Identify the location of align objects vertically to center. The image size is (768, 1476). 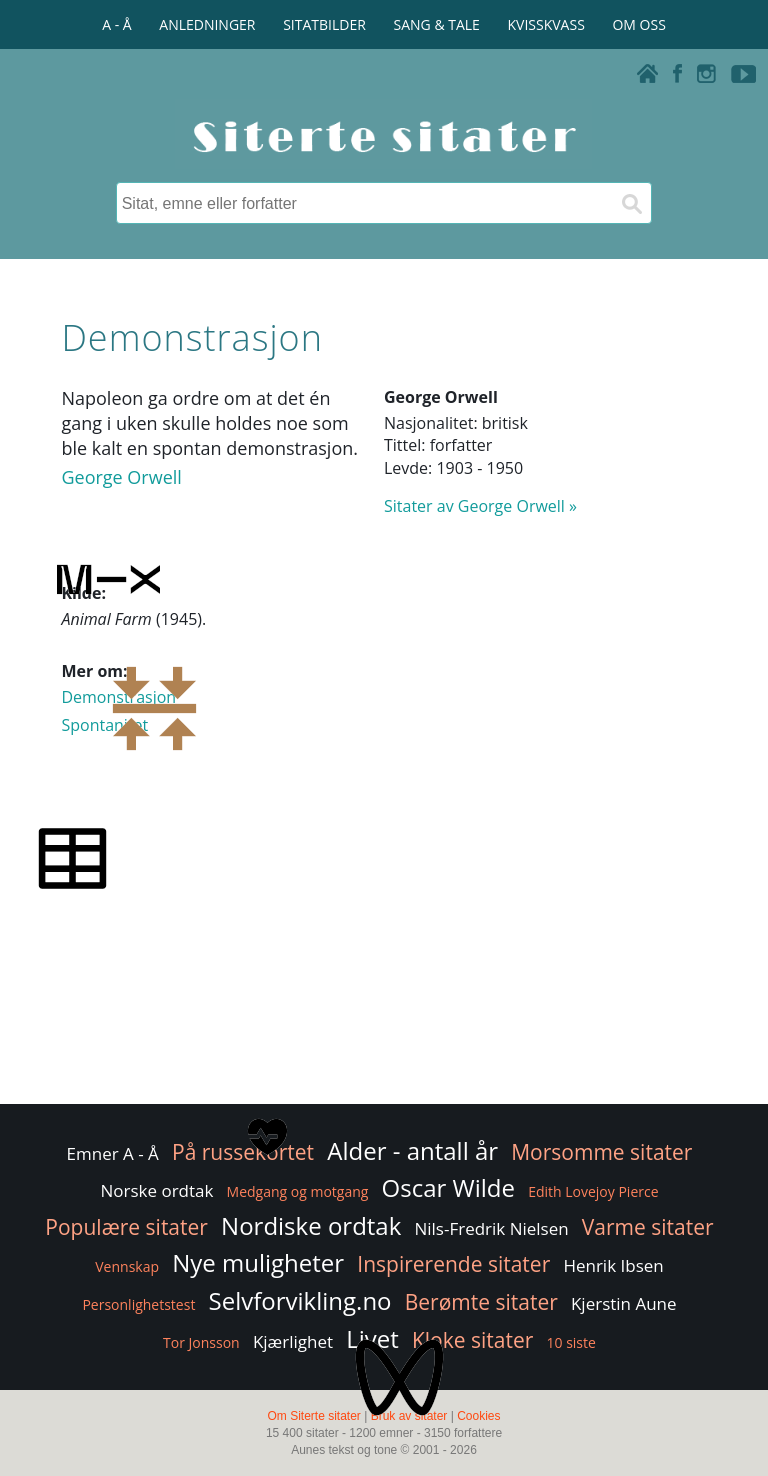
(154, 708).